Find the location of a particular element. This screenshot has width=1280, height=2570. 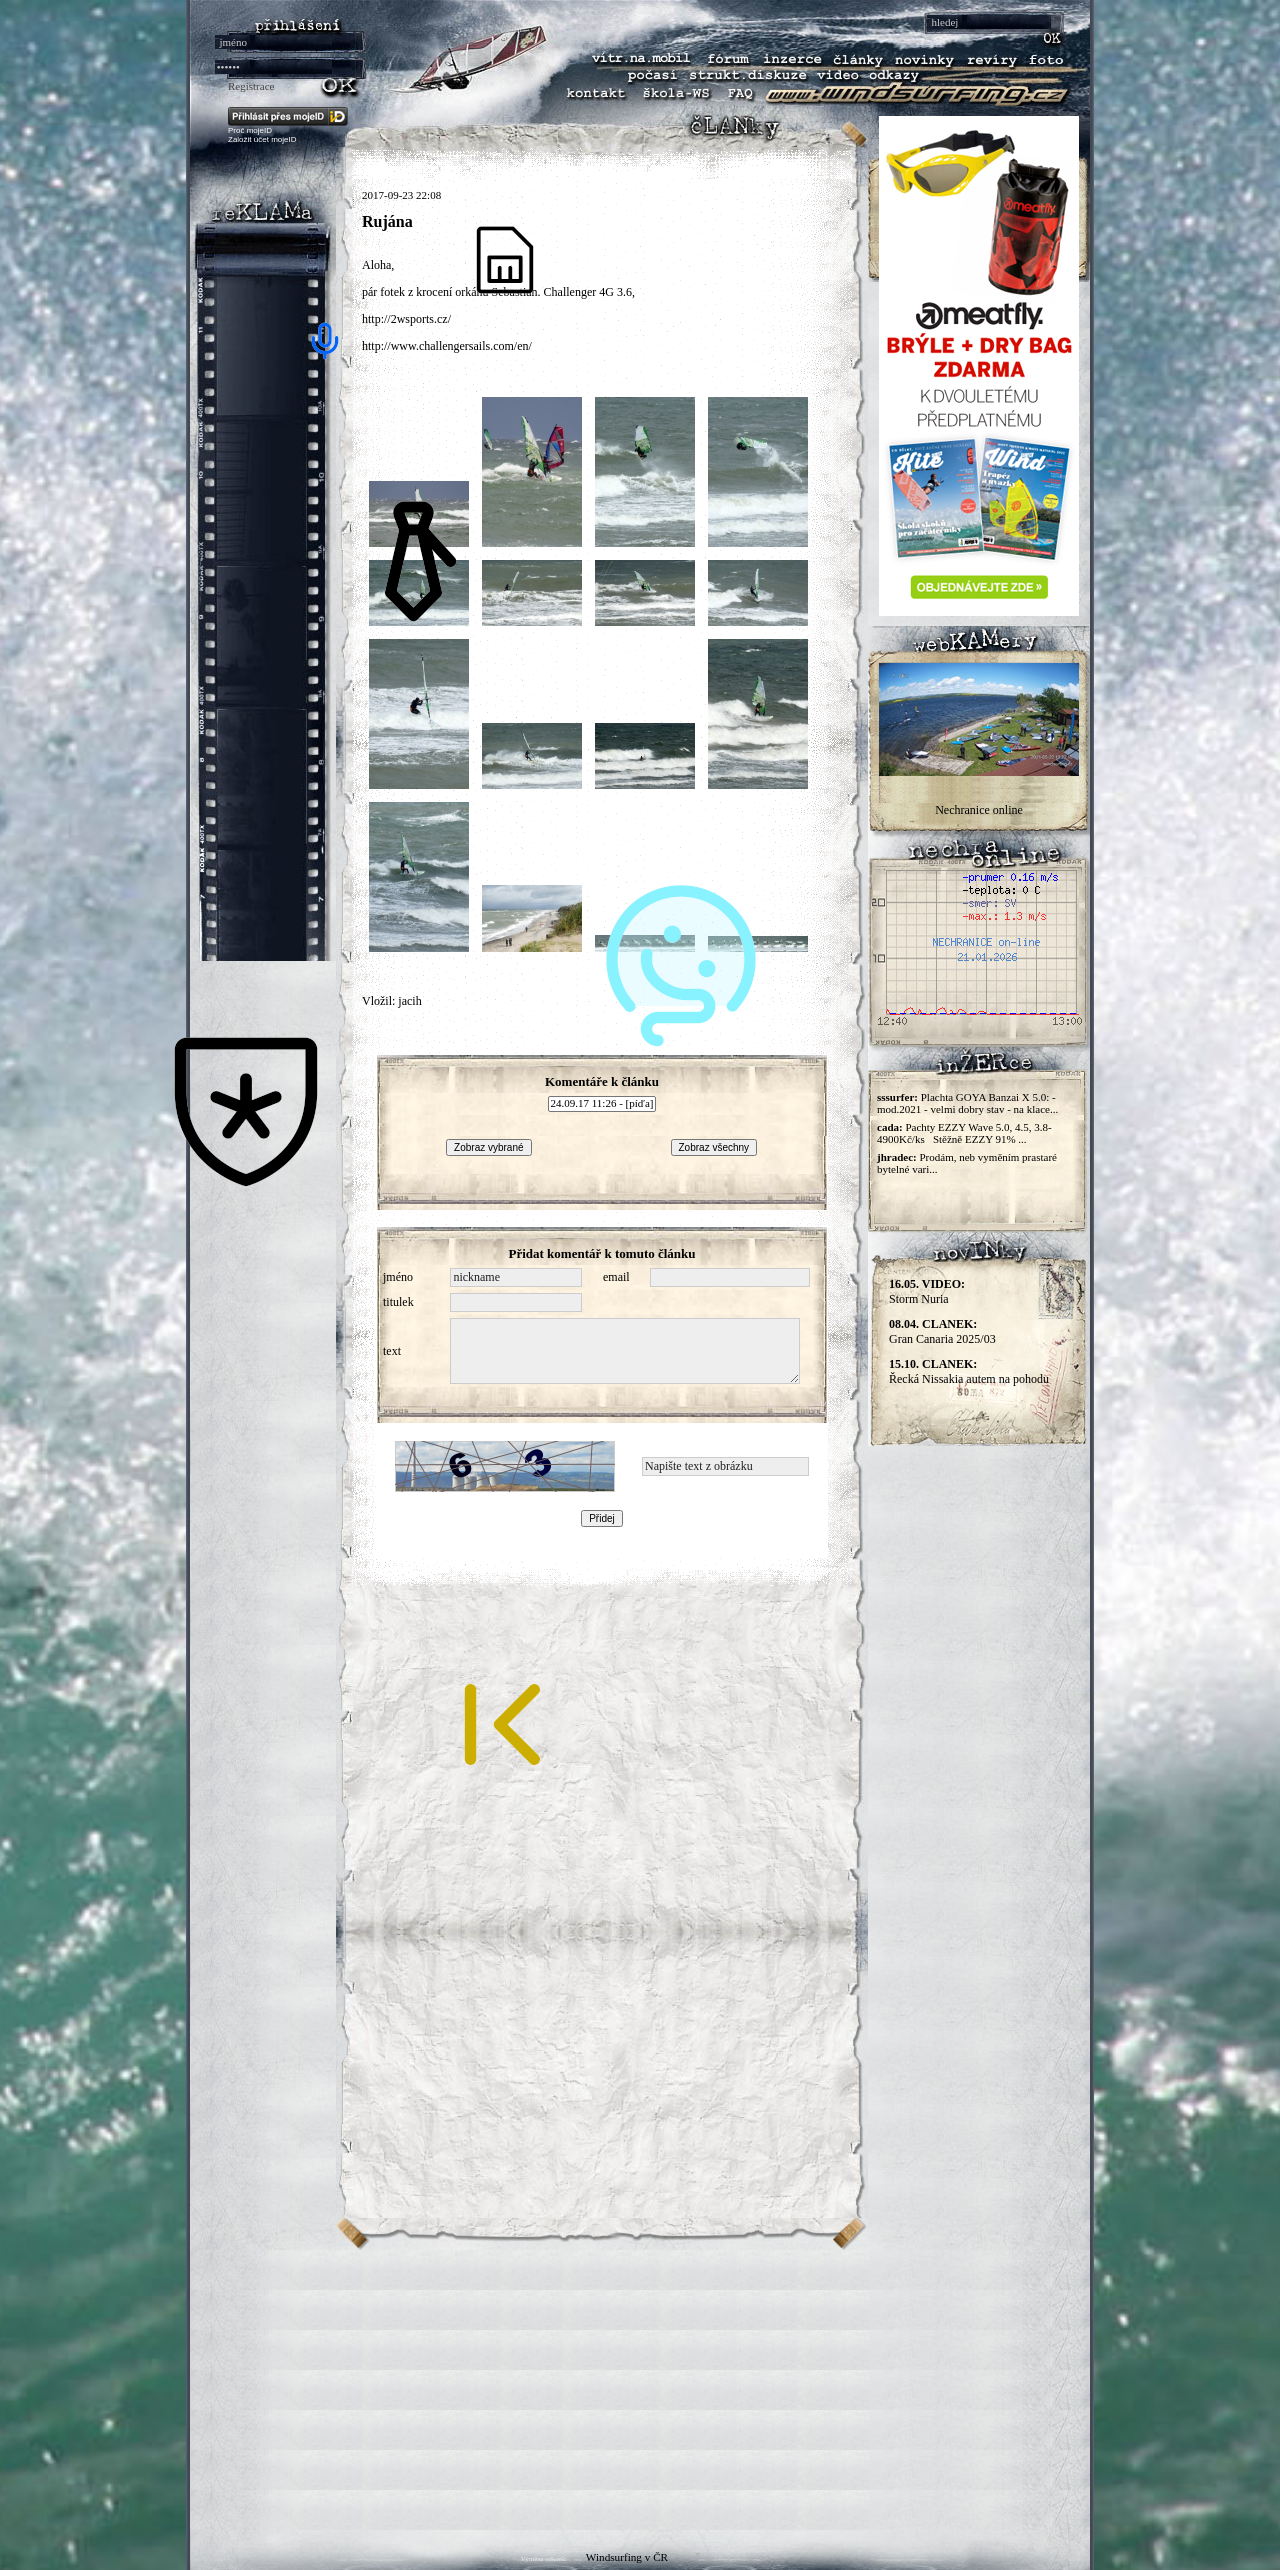

view formal dress code requirements is located at coordinates (413, 558).